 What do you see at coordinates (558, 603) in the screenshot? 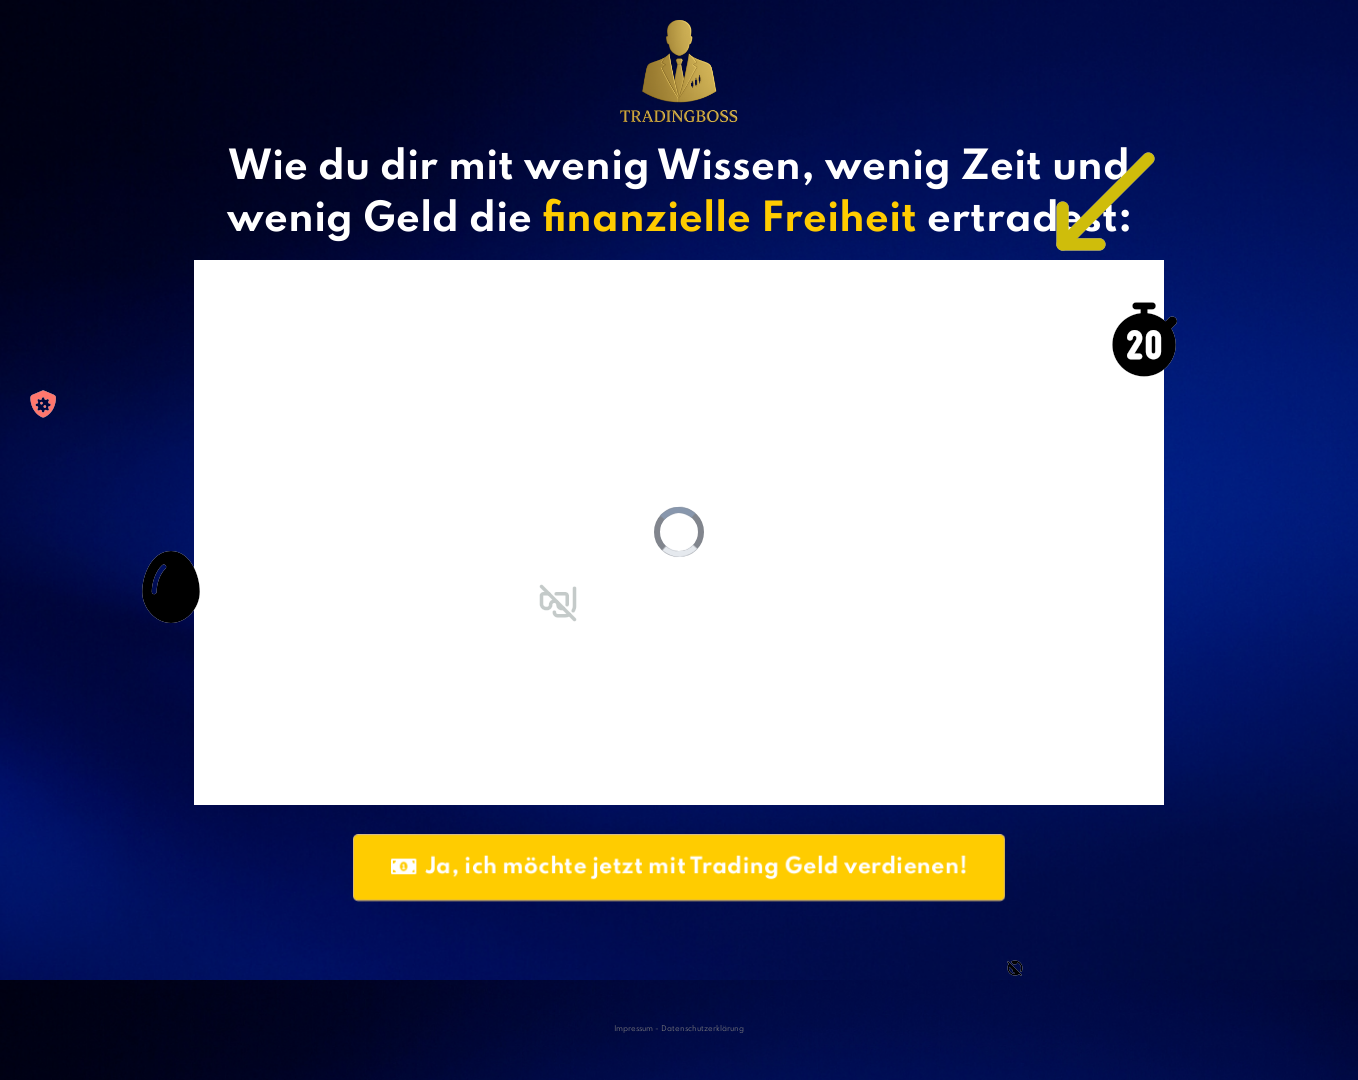
I see `disable scuba or diving mode` at bounding box center [558, 603].